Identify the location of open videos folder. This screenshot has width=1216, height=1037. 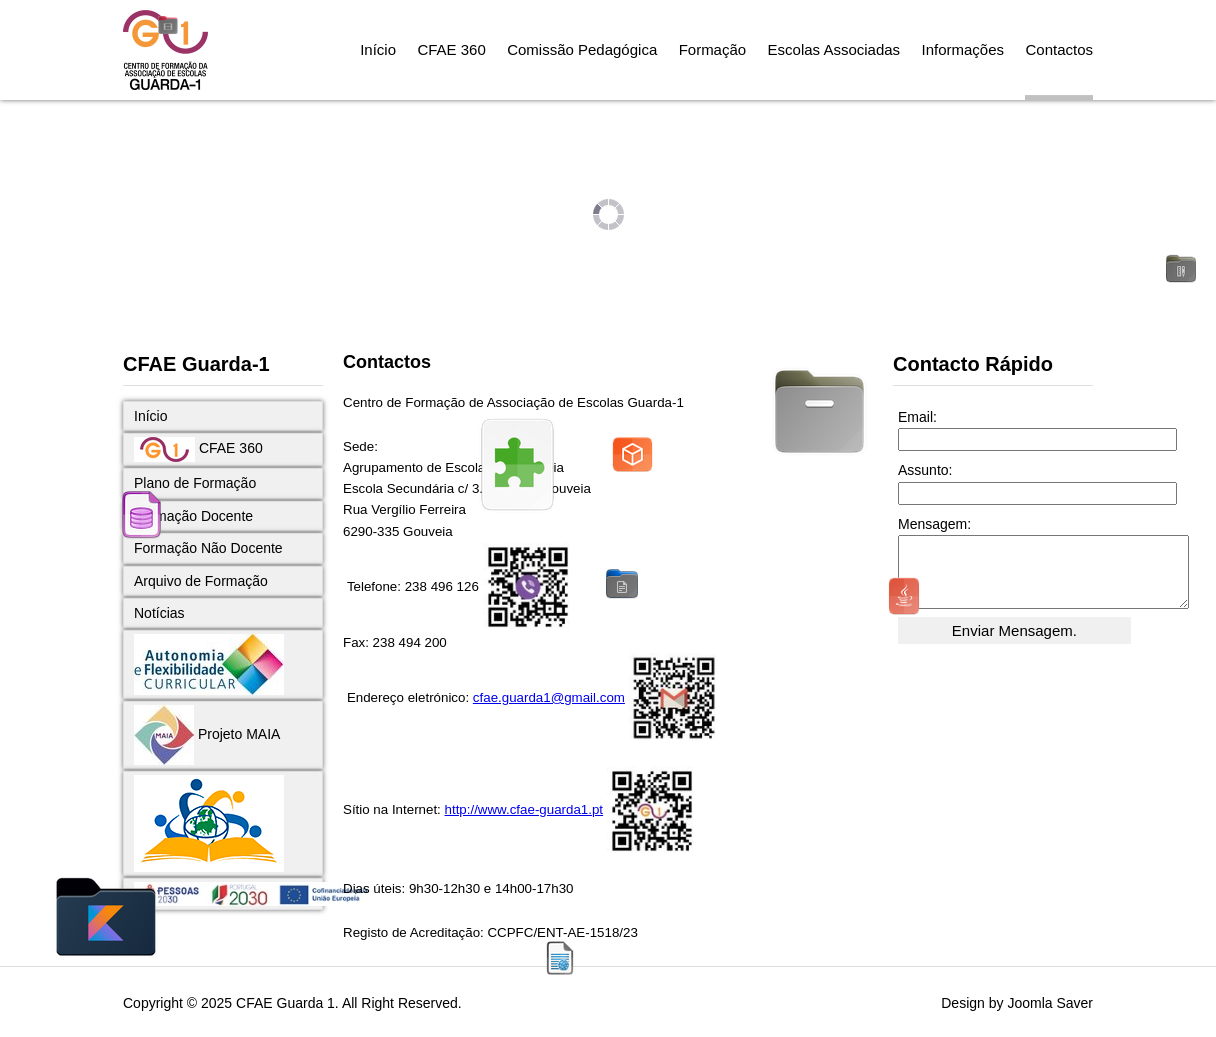
(168, 25).